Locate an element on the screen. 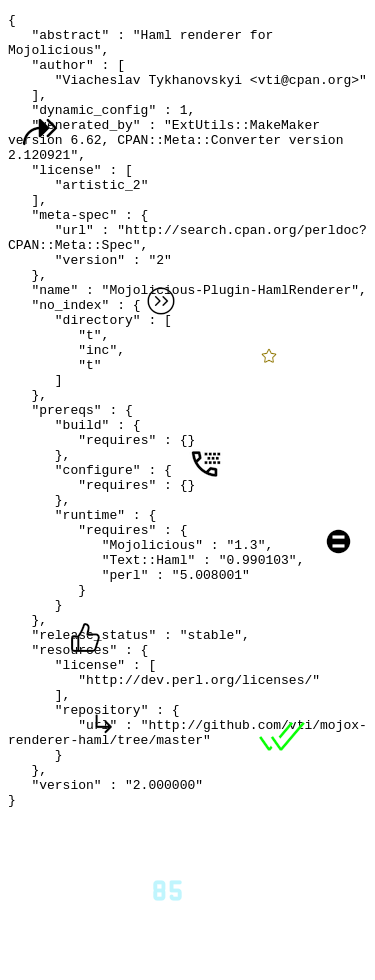 The width and height of the screenshot is (375, 980). set a conditional breakpoint in the debugger is located at coordinates (338, 541).